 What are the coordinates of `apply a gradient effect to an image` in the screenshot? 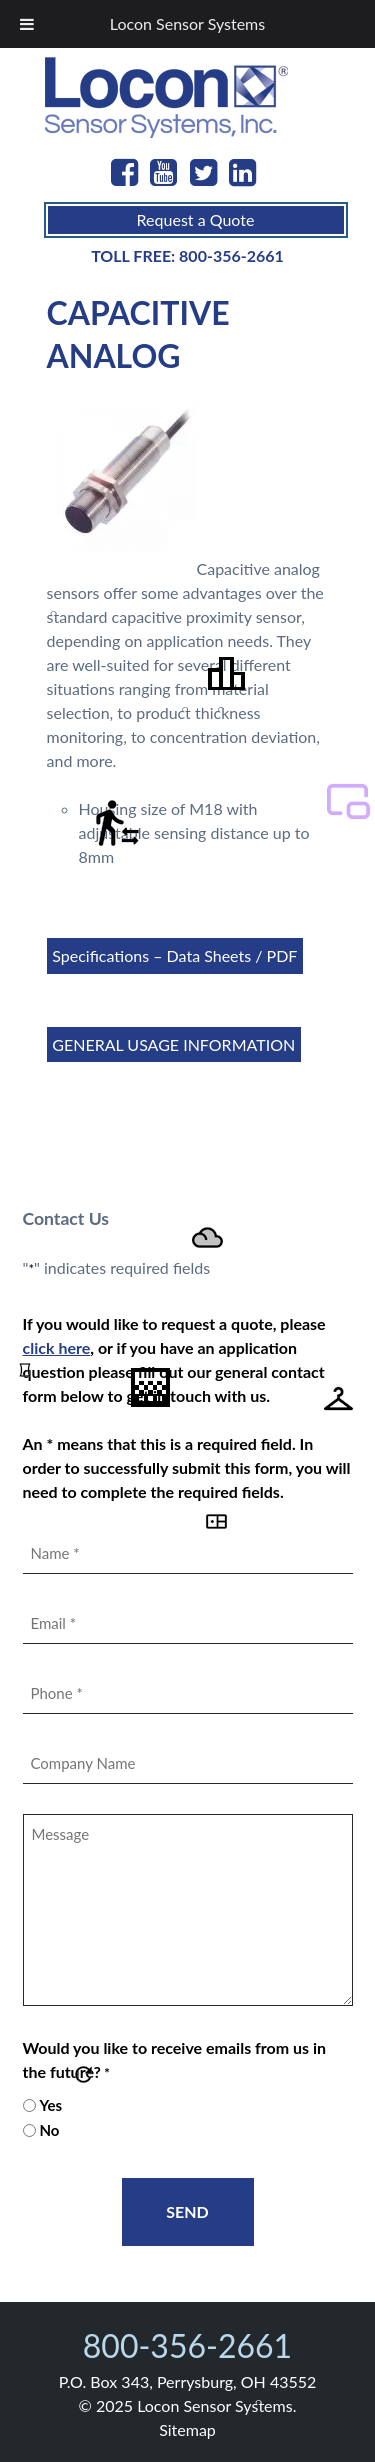 It's located at (150, 1387).